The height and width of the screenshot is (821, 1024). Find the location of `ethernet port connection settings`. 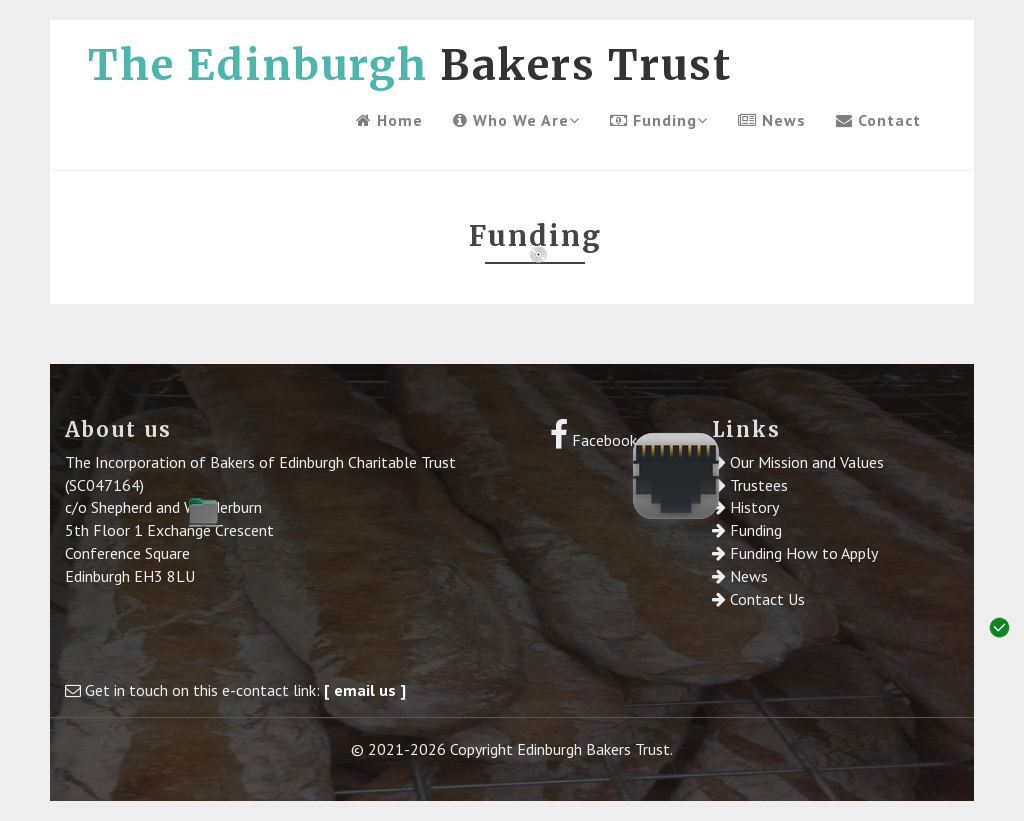

ethernet port connection settings is located at coordinates (676, 476).